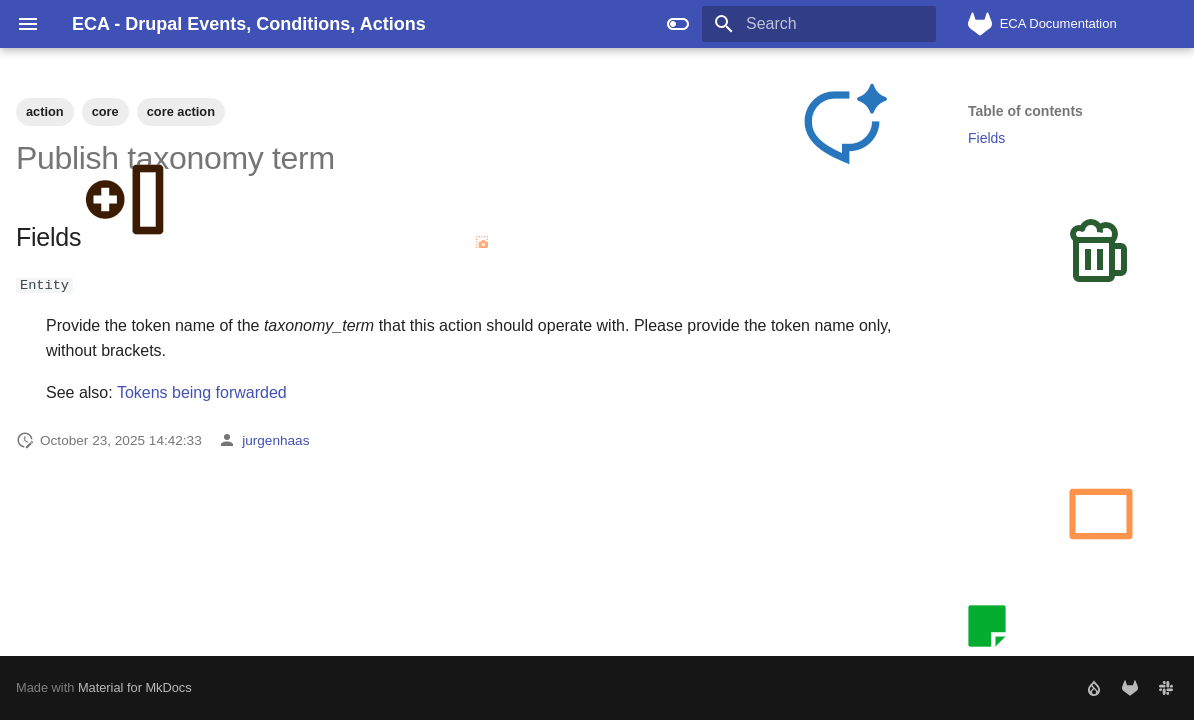  I want to click on browse nearby bars or pubs, so click(1100, 252).